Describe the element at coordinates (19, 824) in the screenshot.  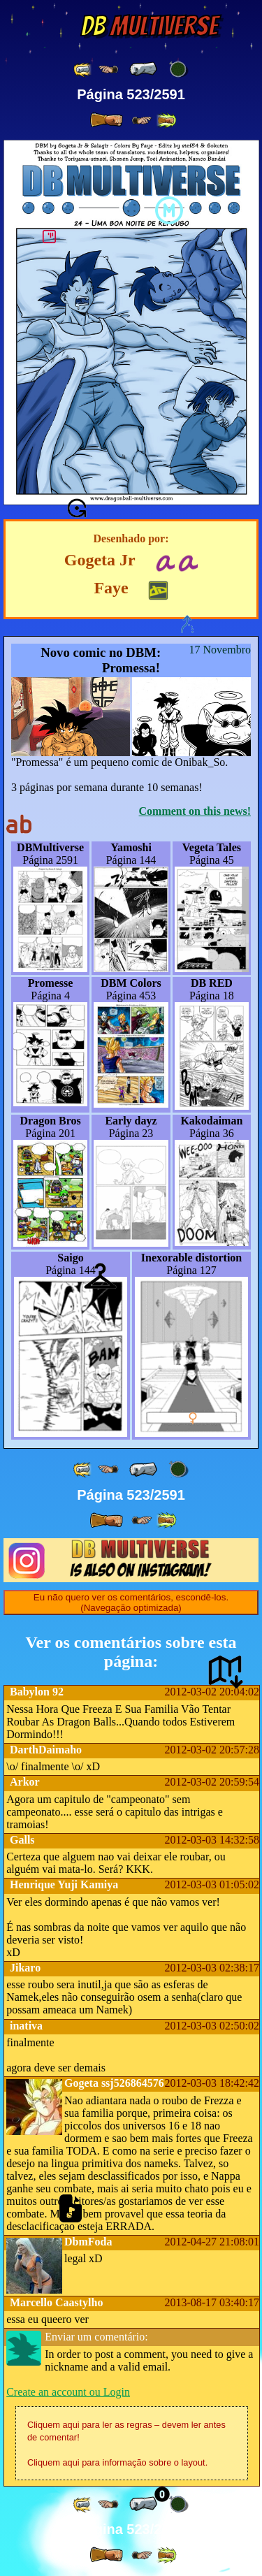
I see `switch to latin alphabet input` at that location.